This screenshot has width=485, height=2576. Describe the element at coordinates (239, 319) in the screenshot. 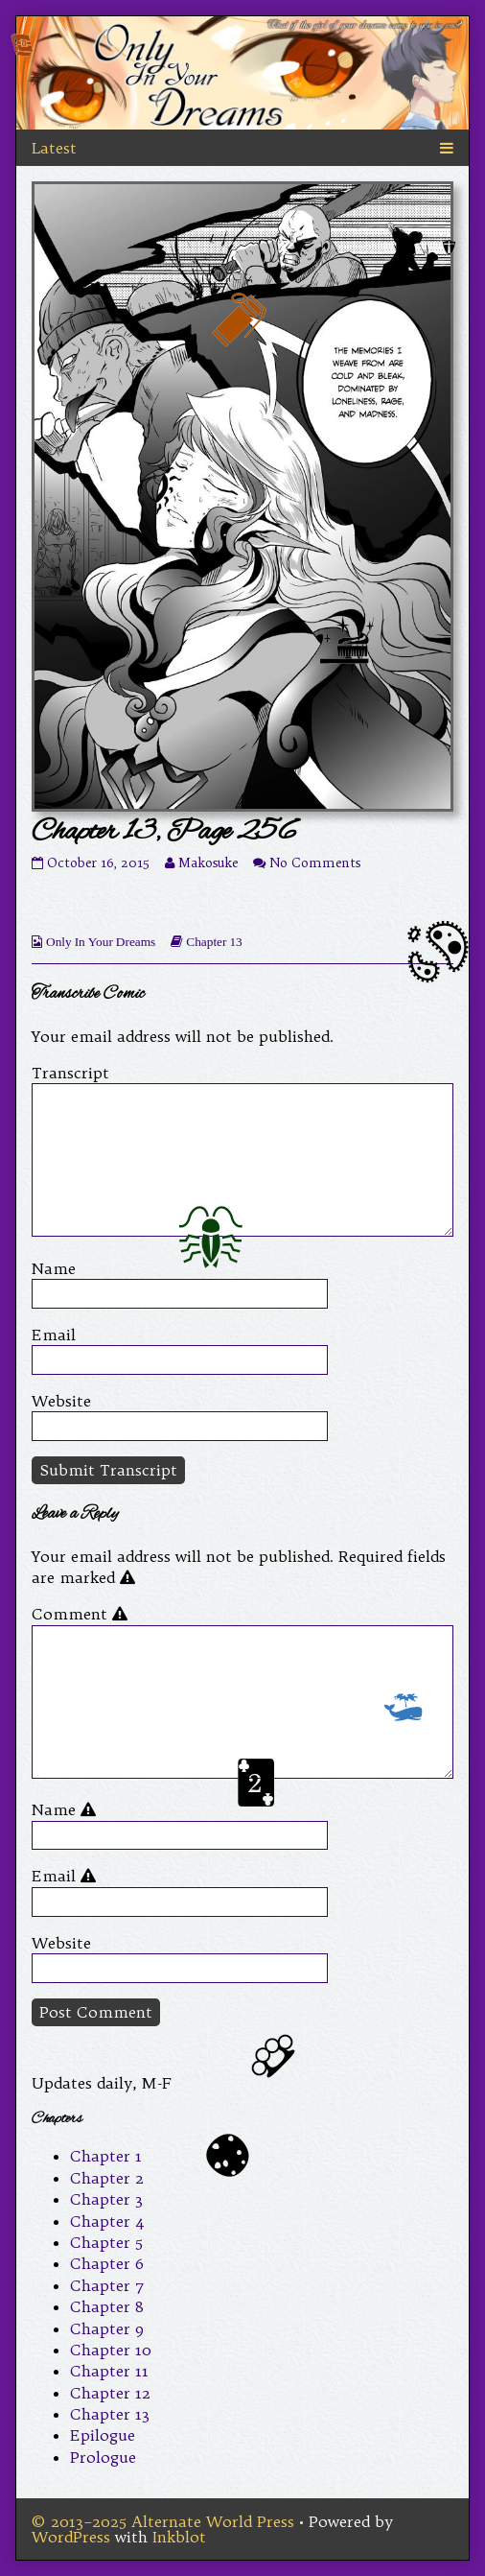

I see `equip stun grenade weapon` at that location.